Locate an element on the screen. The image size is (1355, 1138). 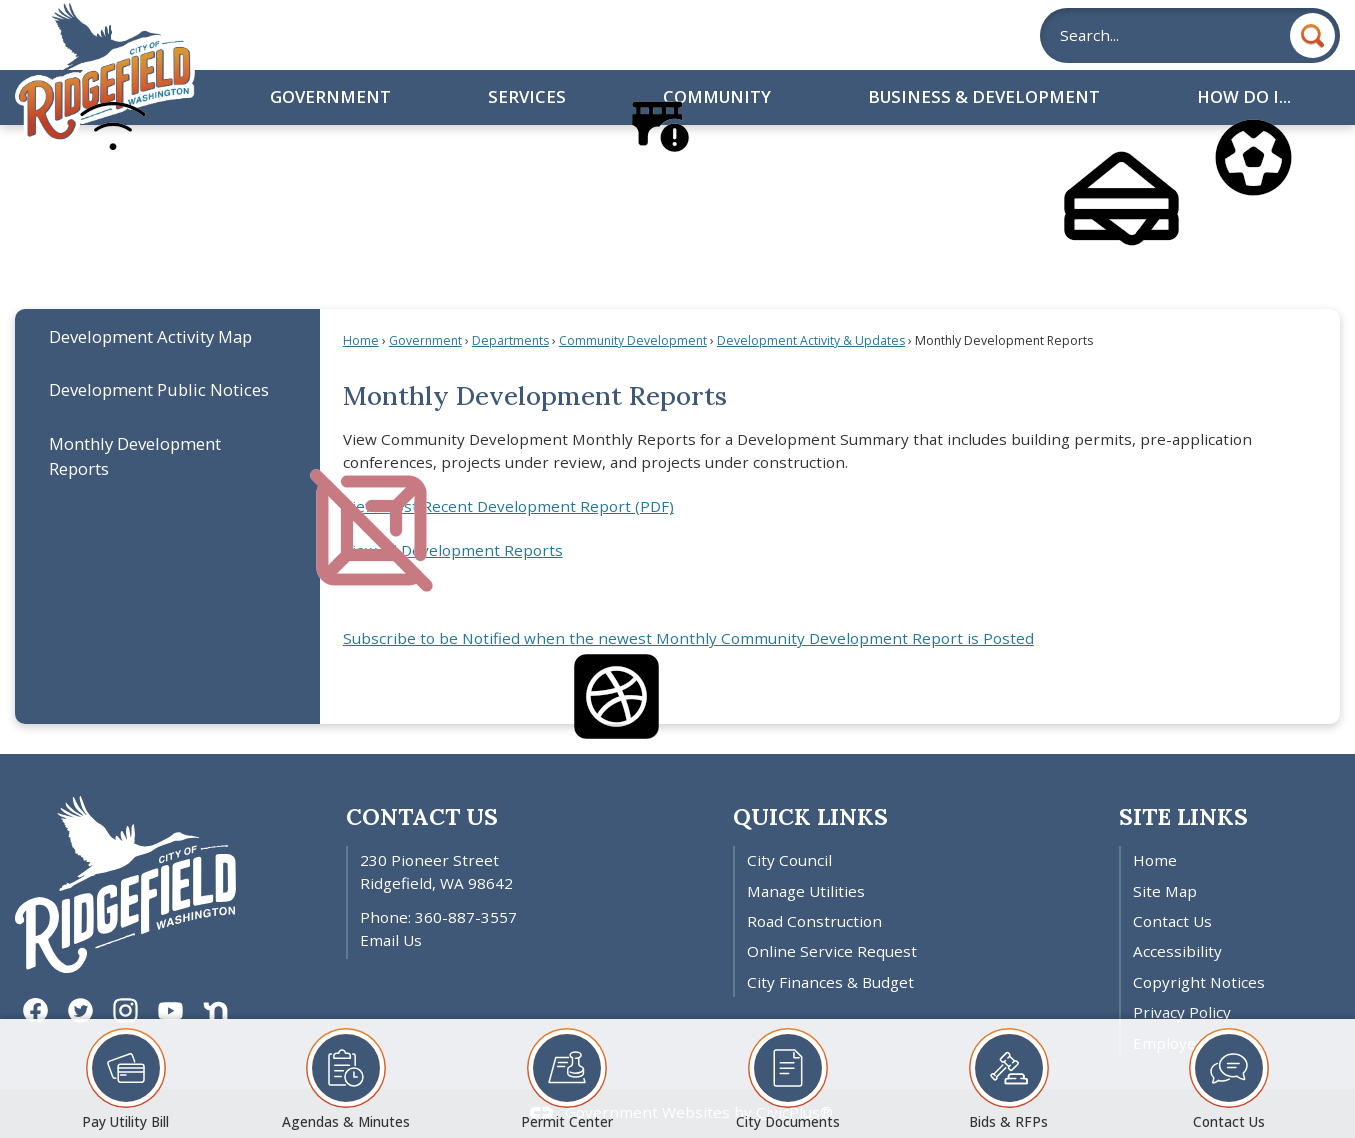
link to dribbble profile is located at coordinates (616, 696).